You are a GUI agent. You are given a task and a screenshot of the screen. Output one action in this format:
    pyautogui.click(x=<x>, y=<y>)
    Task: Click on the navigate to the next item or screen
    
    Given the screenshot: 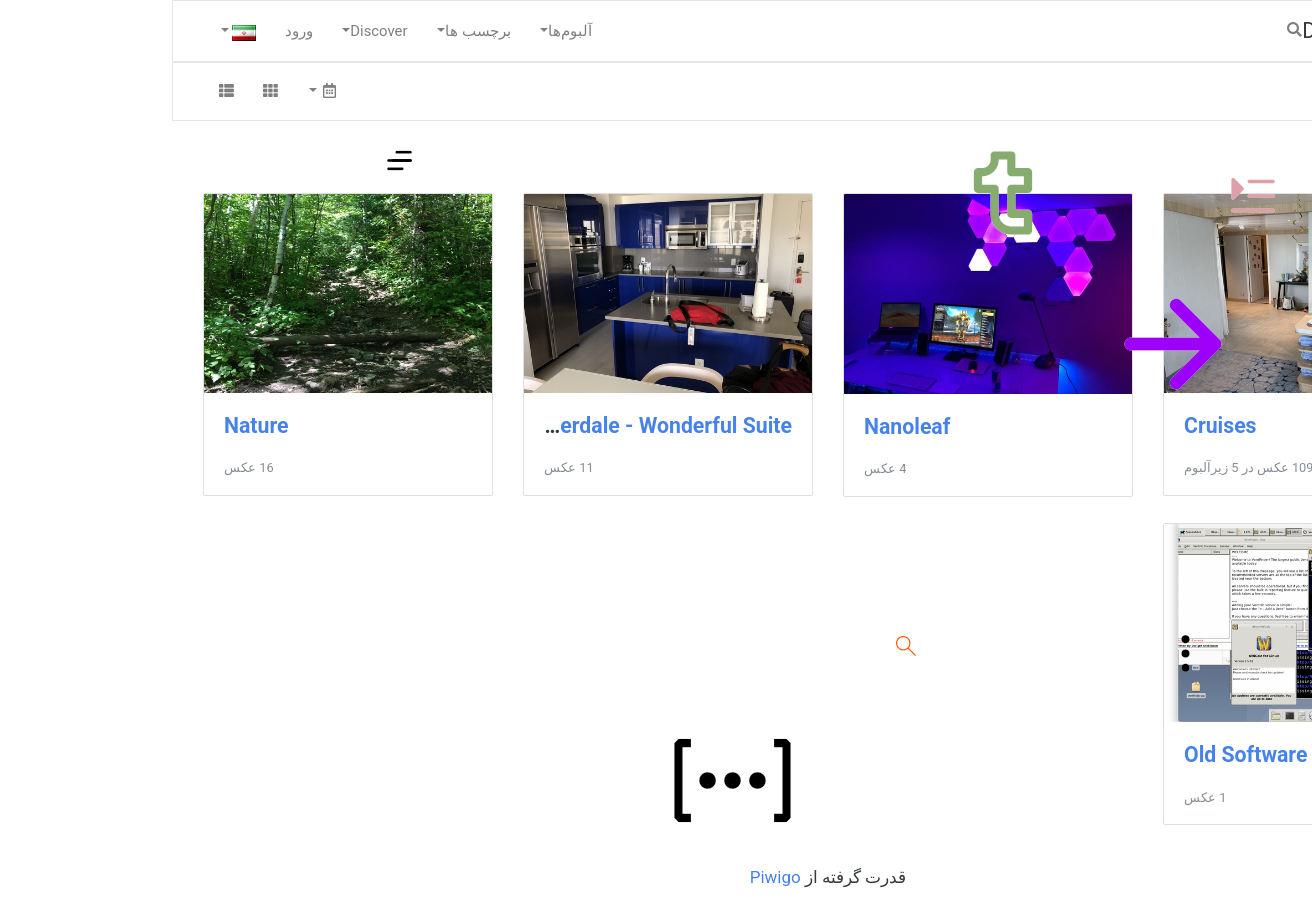 What is the action you would take?
    pyautogui.click(x=1173, y=344)
    